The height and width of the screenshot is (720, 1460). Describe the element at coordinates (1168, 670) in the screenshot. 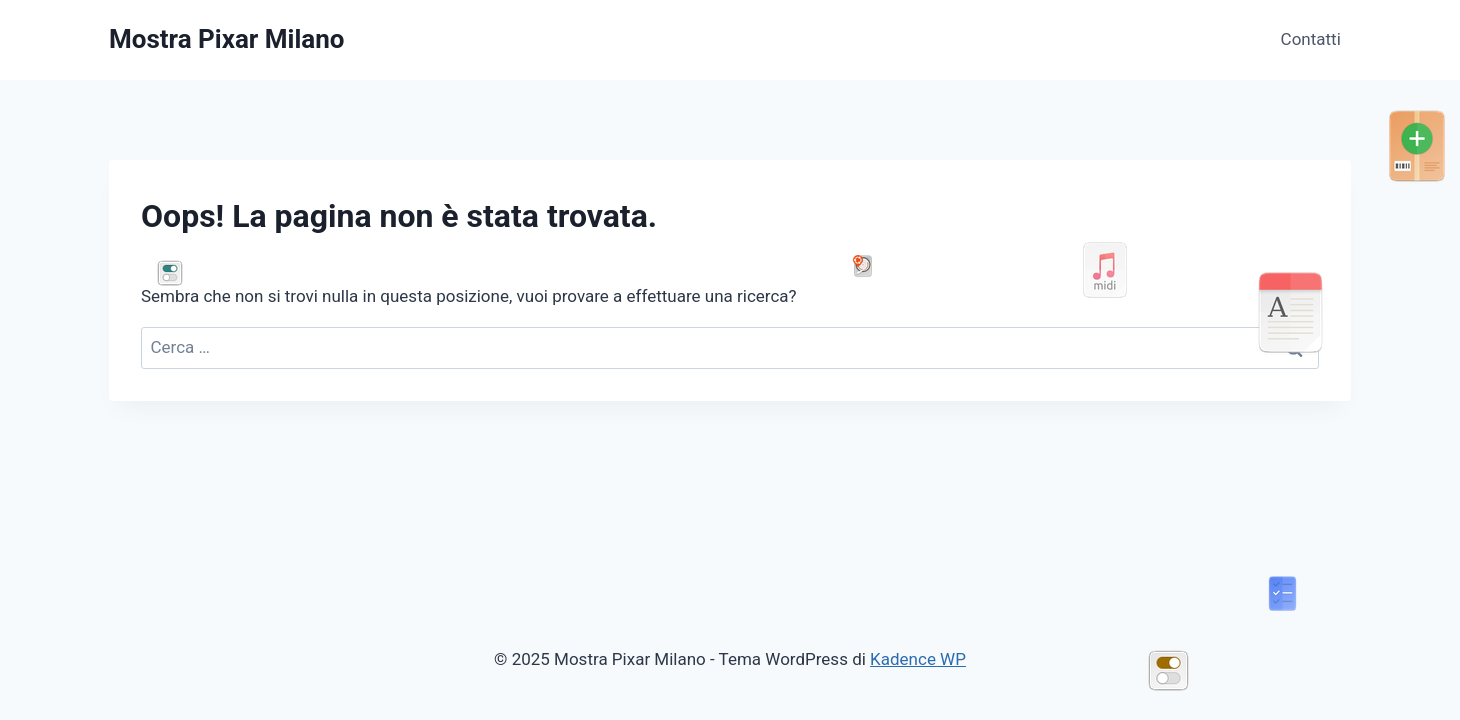

I see `open unity tweak tool settings` at that location.